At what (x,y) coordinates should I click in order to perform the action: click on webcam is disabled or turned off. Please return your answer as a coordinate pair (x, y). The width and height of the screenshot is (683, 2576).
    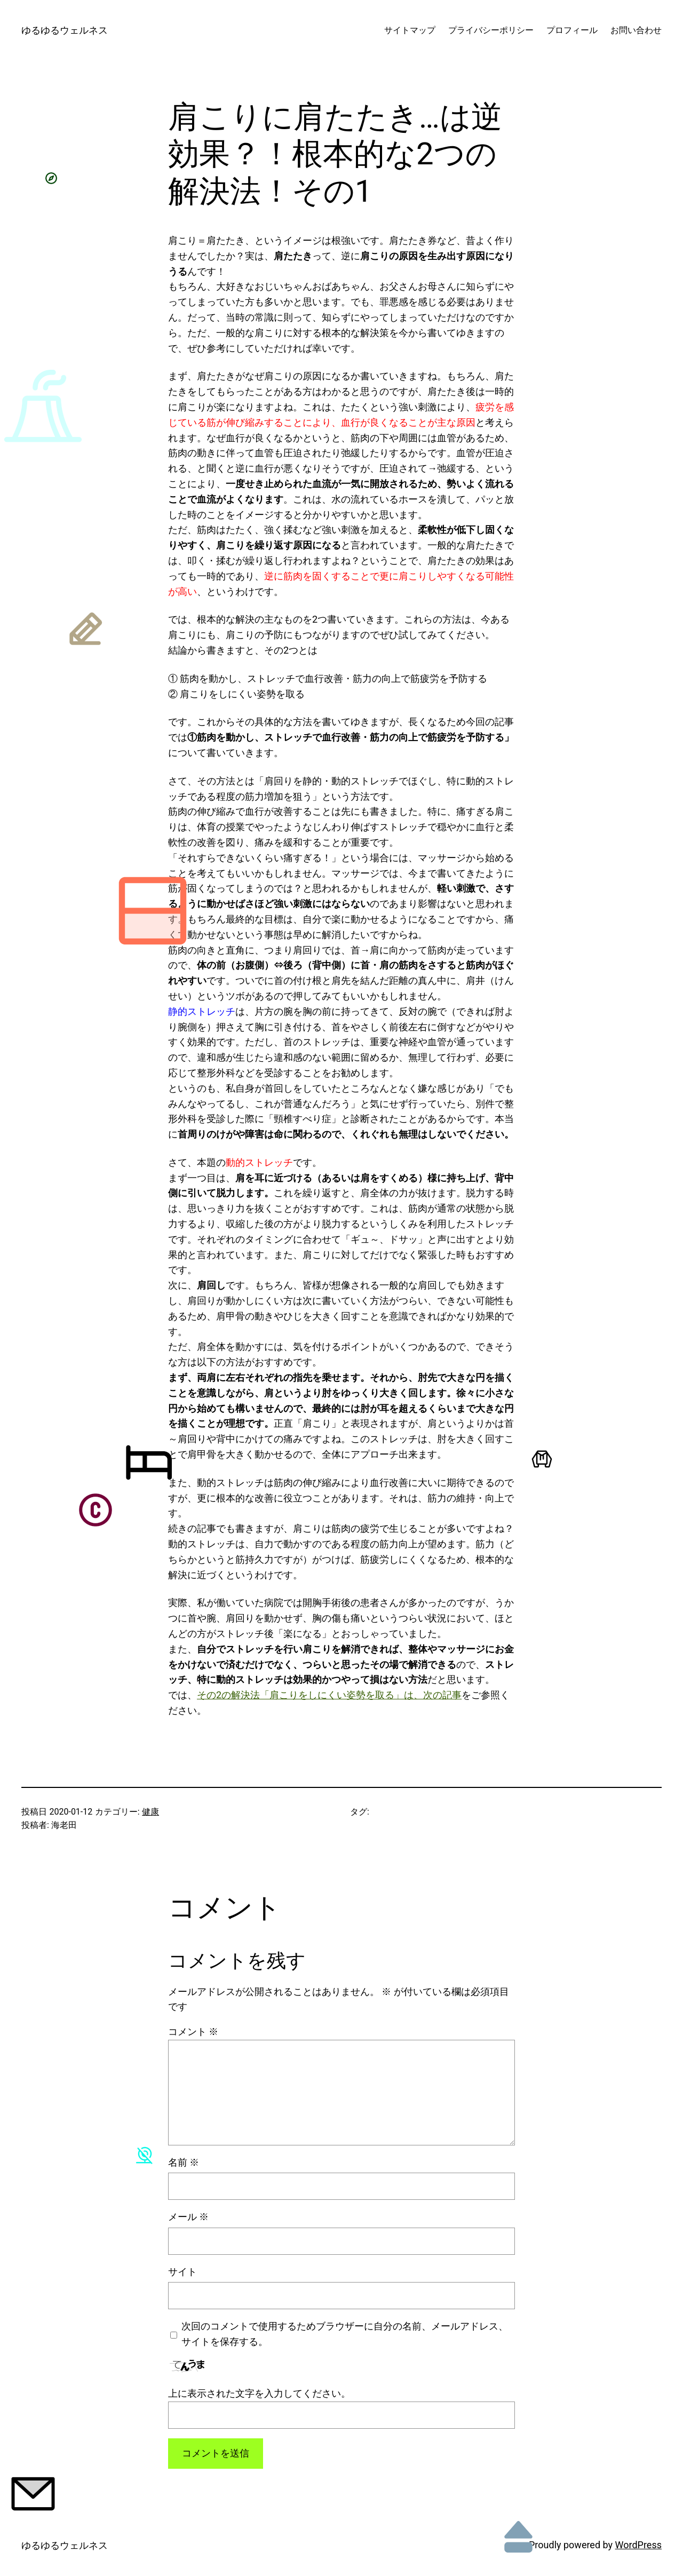
    Looking at the image, I should click on (145, 2156).